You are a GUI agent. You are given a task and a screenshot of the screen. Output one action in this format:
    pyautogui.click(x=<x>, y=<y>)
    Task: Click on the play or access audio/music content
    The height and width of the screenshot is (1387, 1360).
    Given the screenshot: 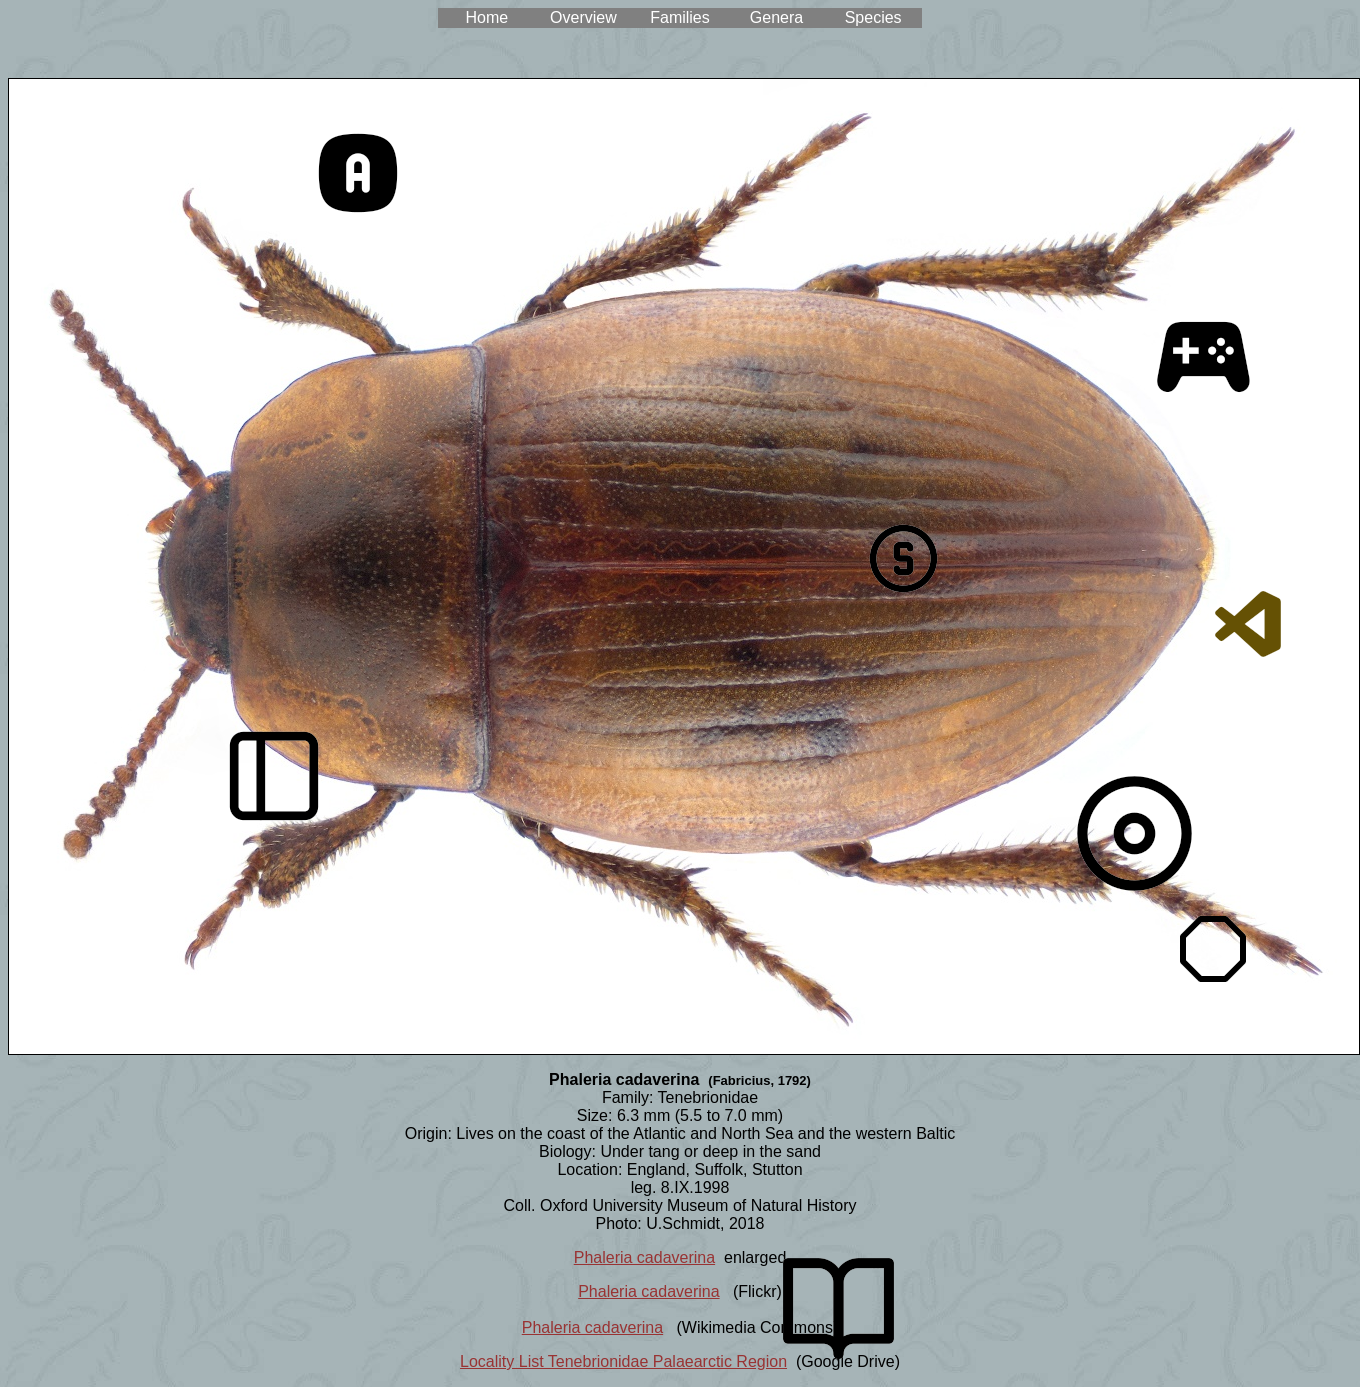 What is the action you would take?
    pyautogui.click(x=1134, y=833)
    